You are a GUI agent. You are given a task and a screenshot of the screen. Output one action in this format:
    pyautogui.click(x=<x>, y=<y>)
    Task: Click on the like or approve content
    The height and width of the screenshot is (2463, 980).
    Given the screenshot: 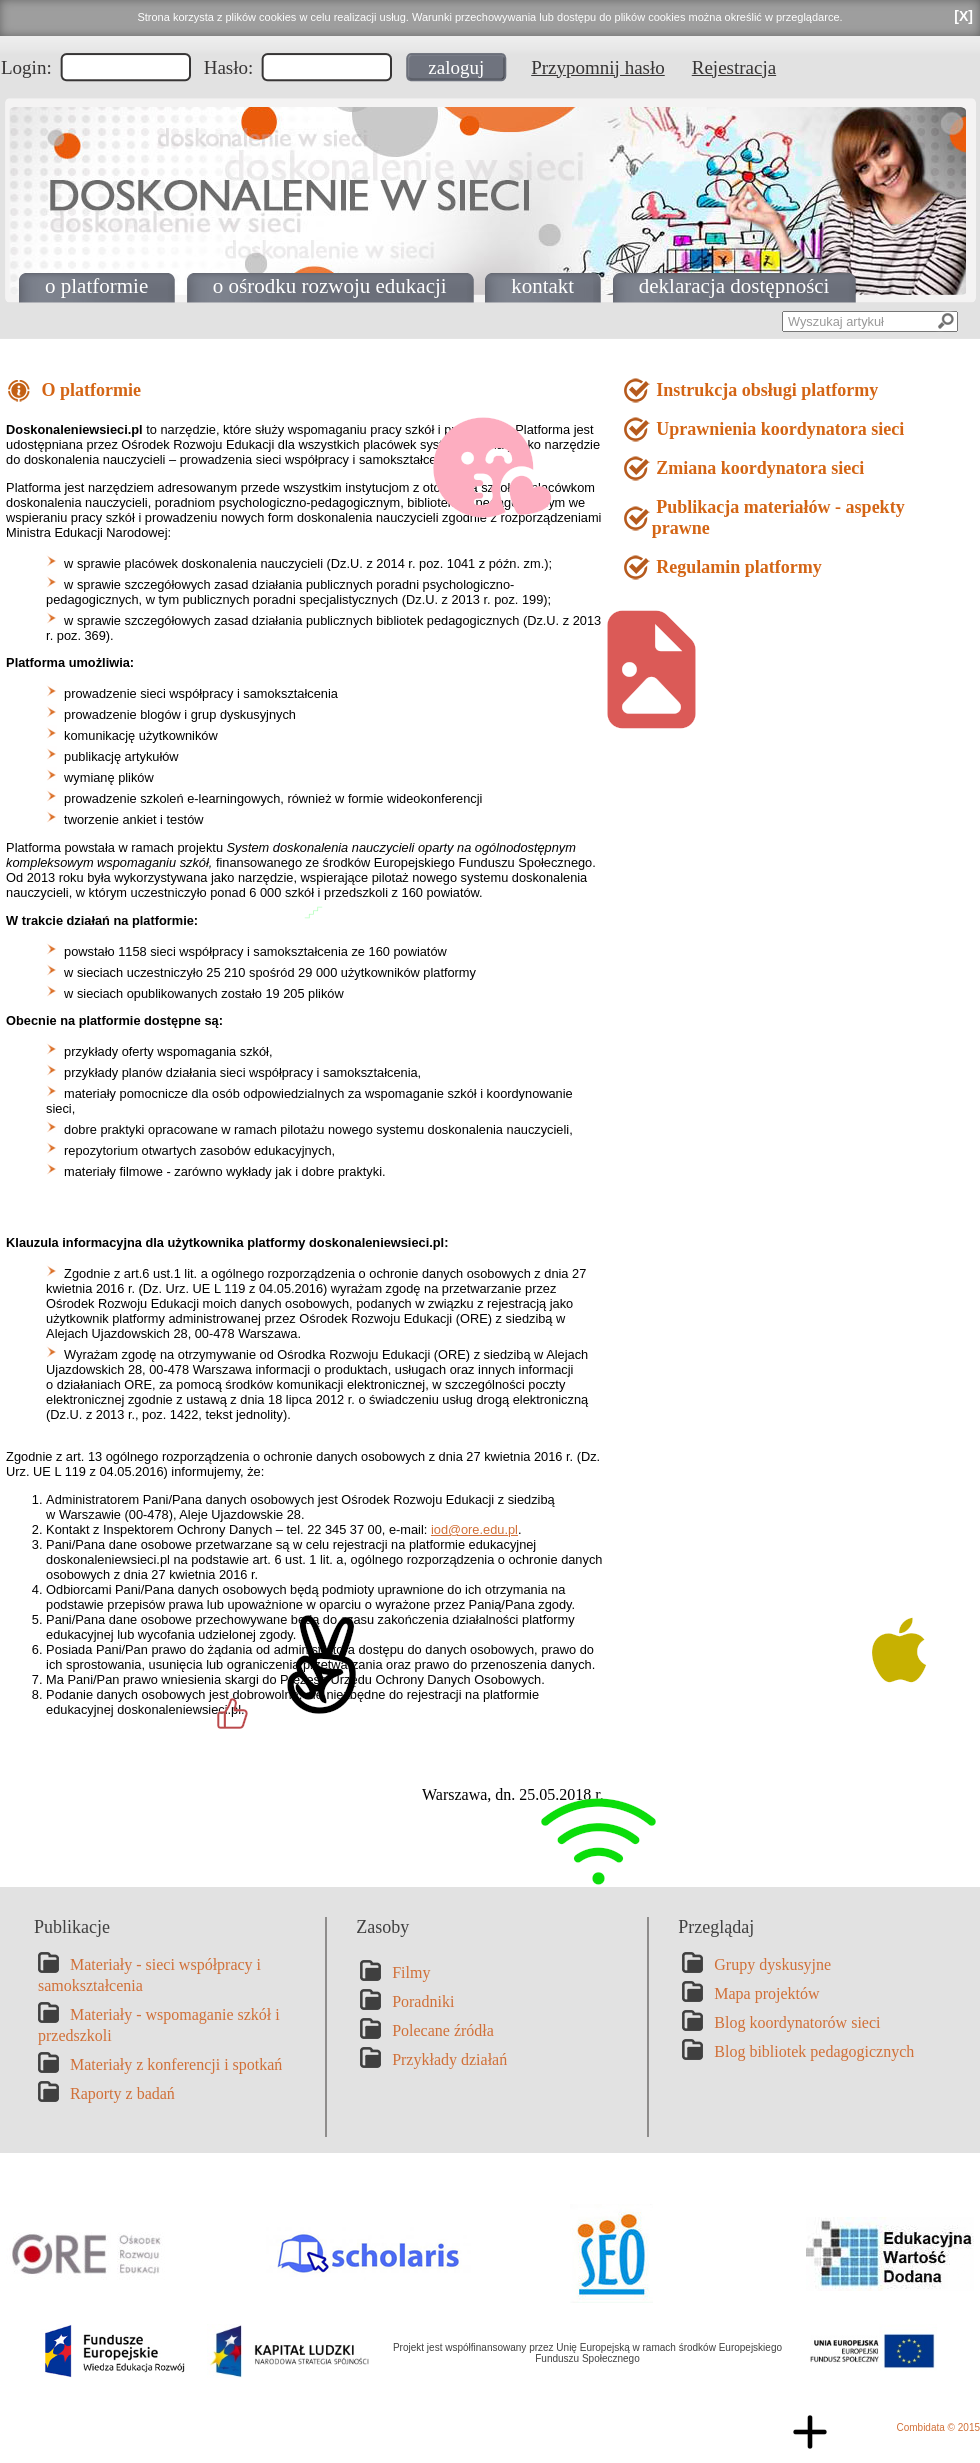 What is the action you would take?
    pyautogui.click(x=232, y=1713)
    